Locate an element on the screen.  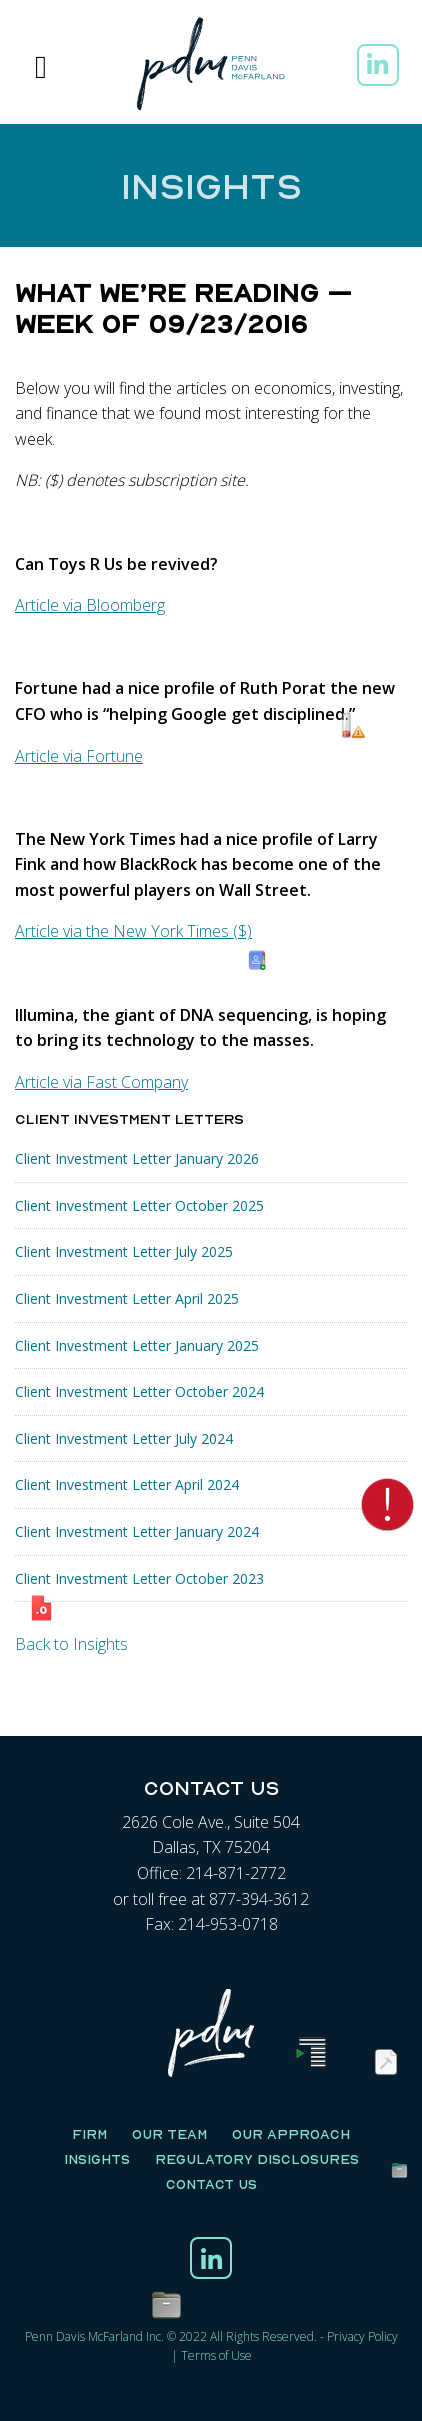
open the file manager application is located at coordinates (399, 2170).